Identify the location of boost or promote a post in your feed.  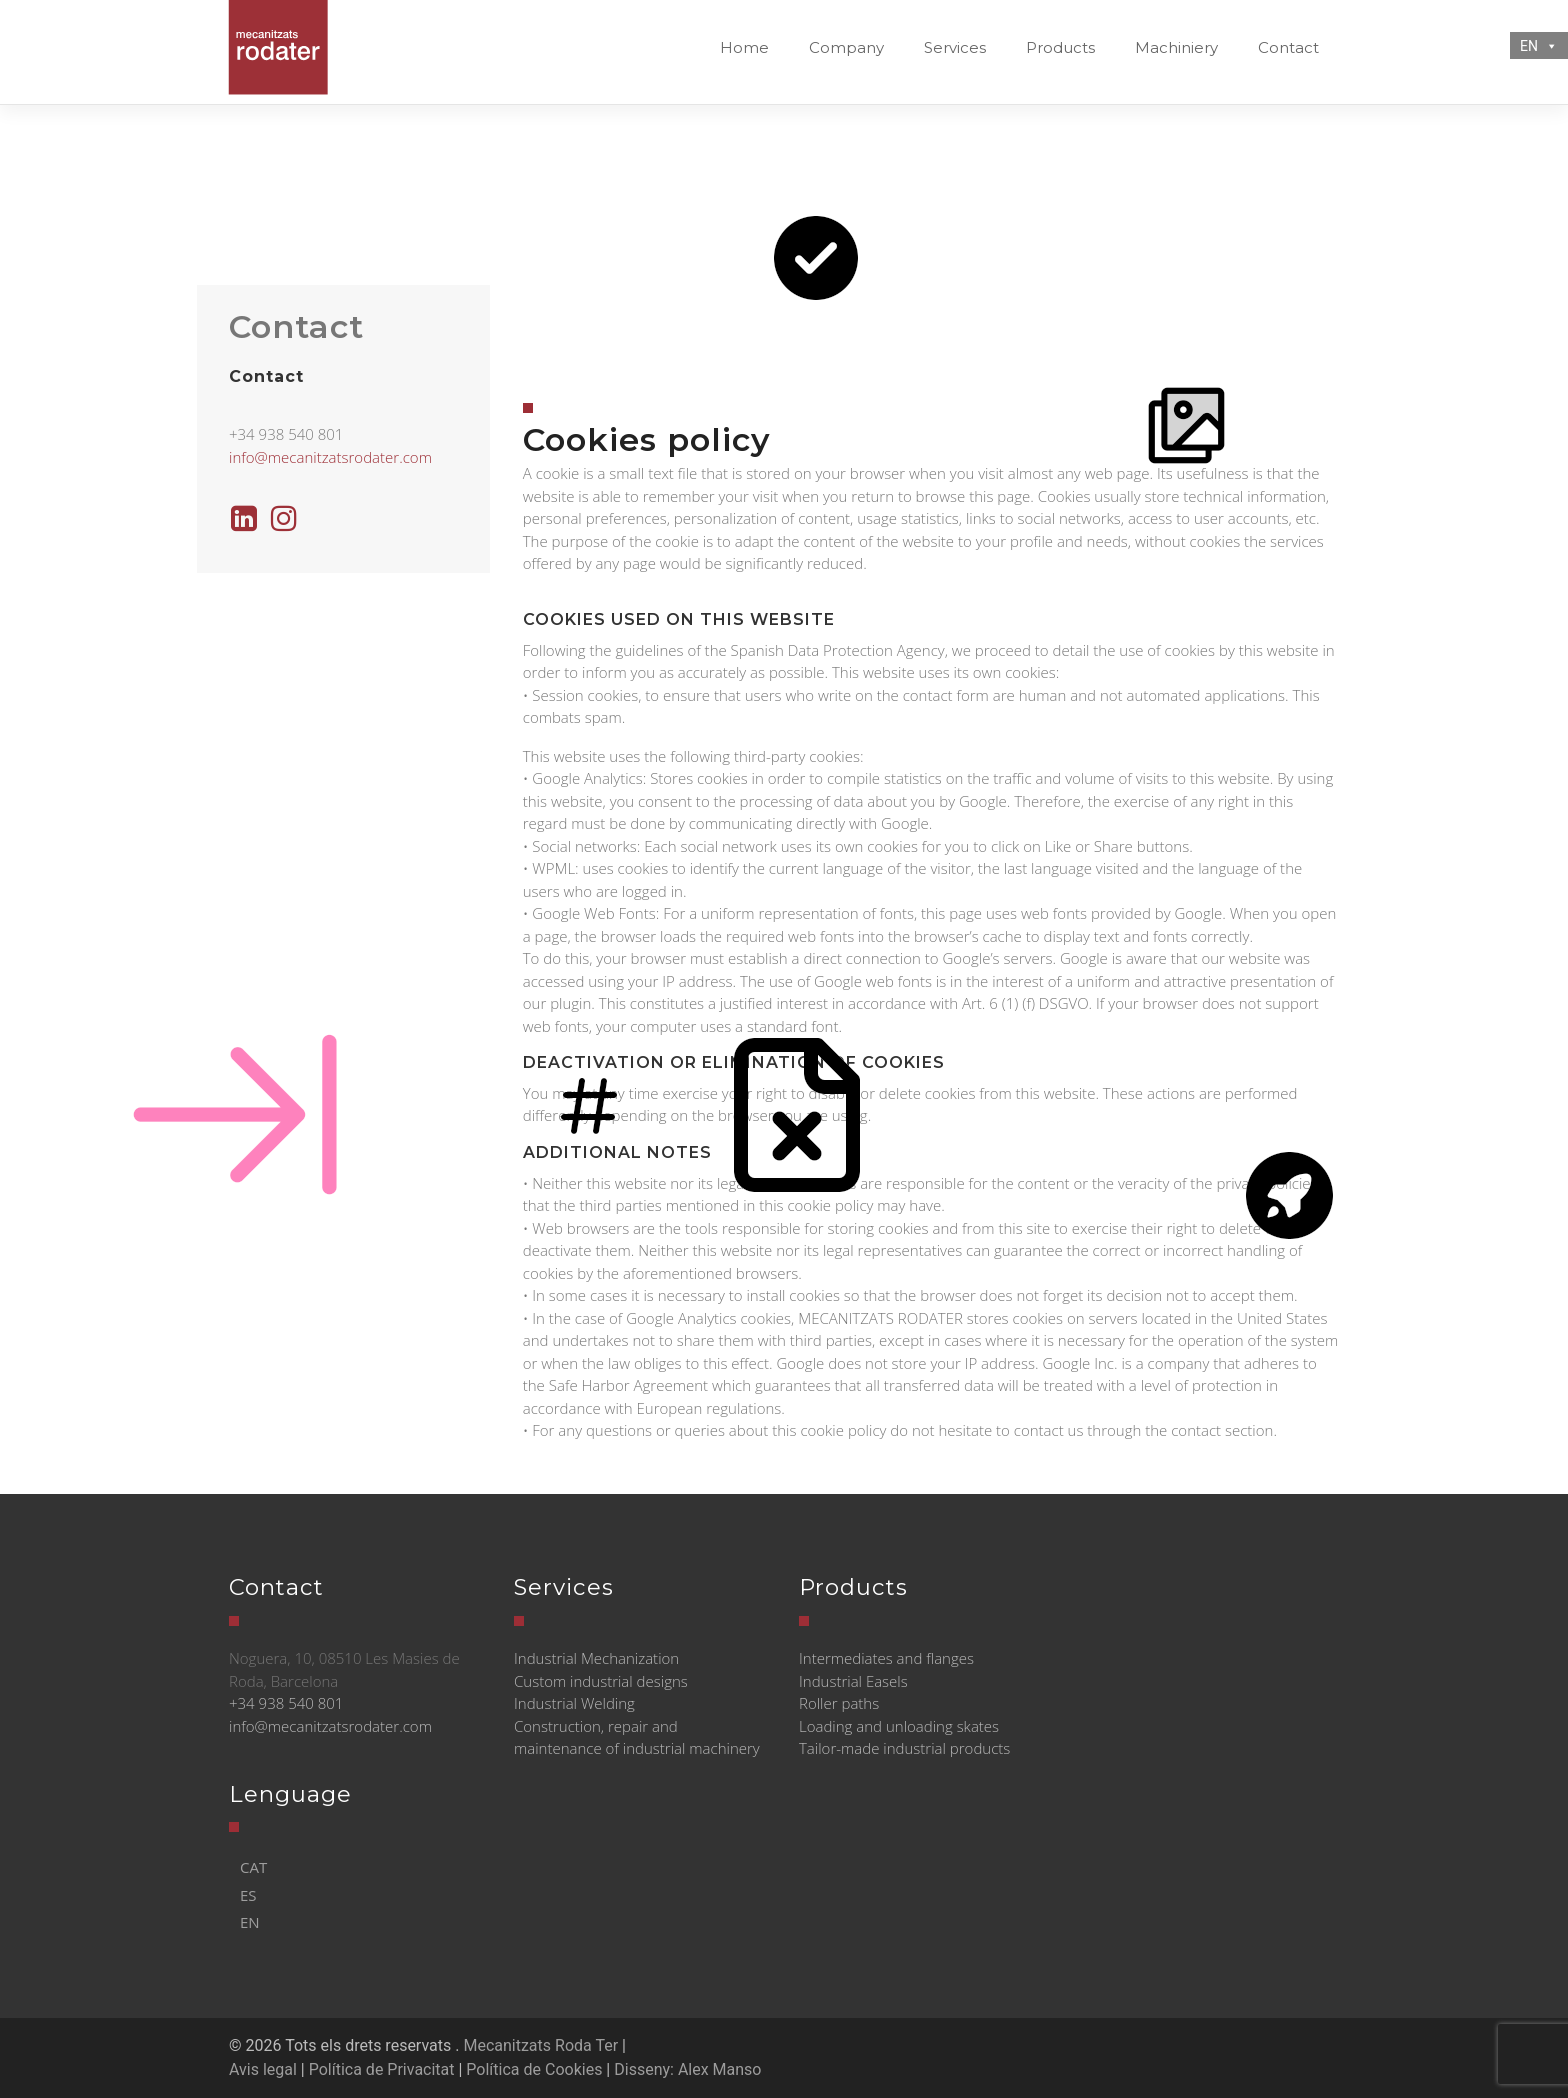
(1289, 1195).